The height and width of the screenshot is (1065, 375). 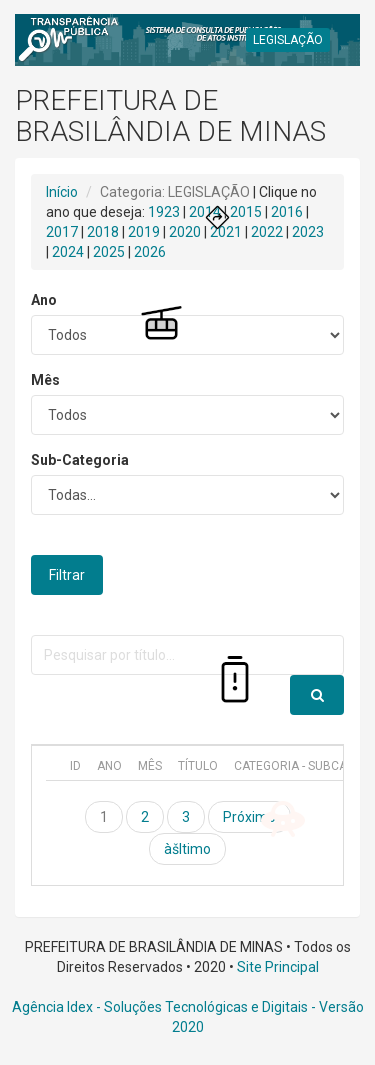 What do you see at coordinates (161, 323) in the screenshot?
I see `access cable car or gondola transit information` at bounding box center [161, 323].